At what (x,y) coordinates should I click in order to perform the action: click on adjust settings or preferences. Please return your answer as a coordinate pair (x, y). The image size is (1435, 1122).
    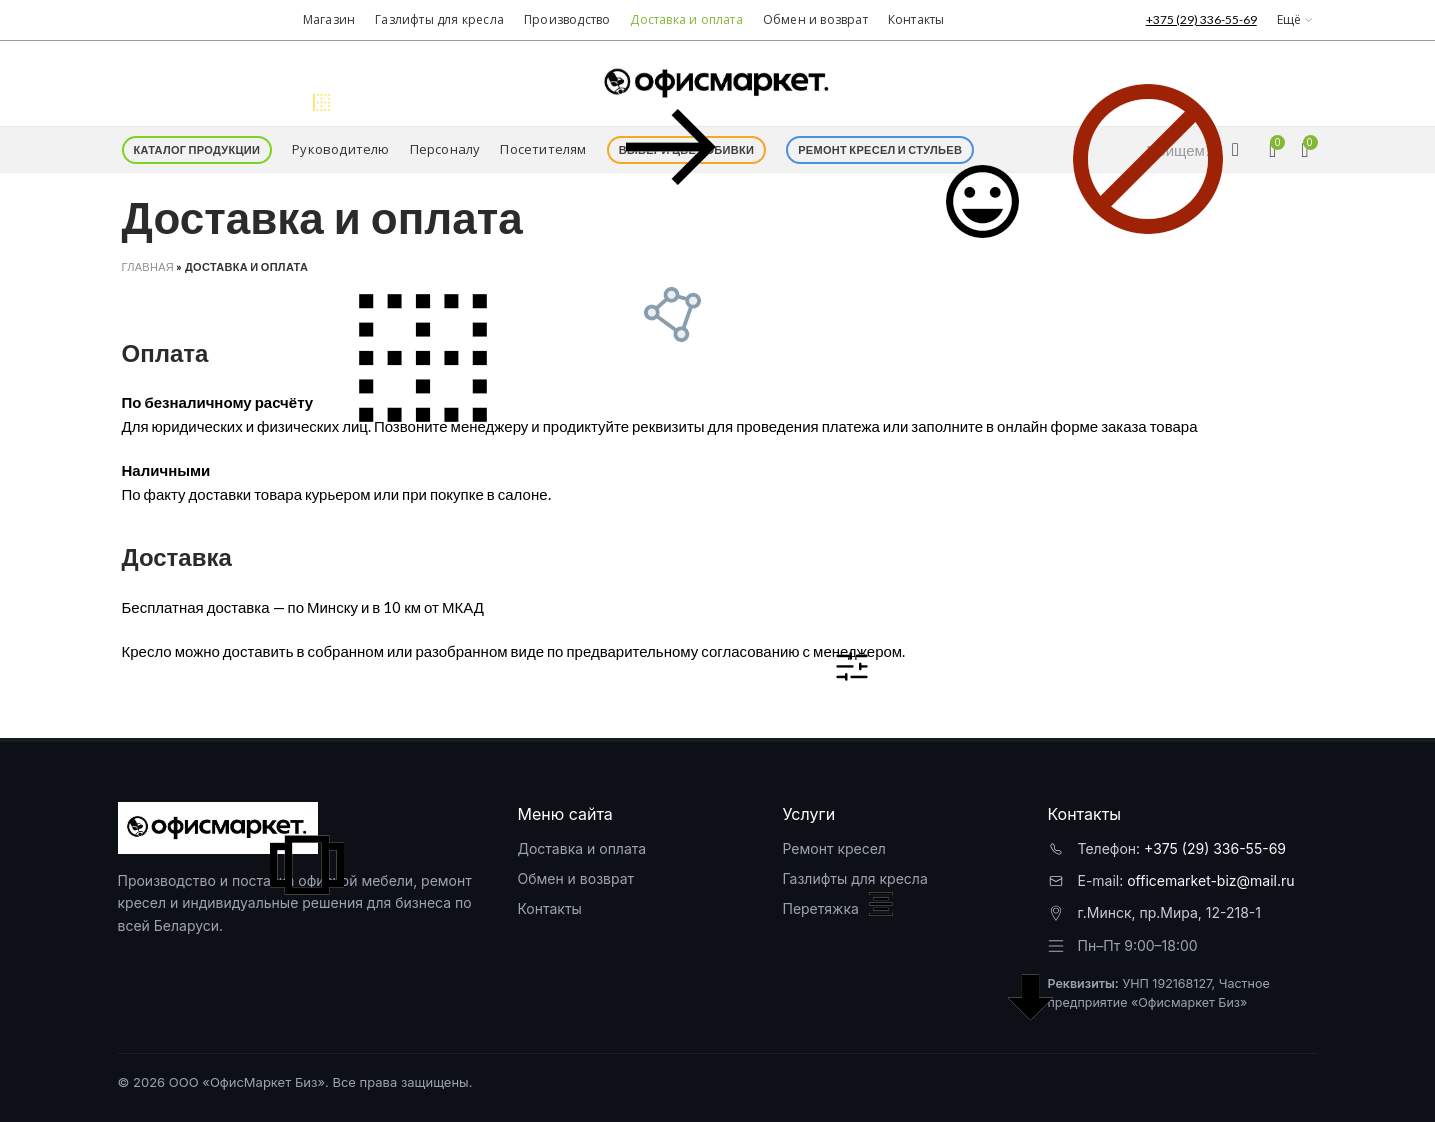
    Looking at the image, I should click on (852, 666).